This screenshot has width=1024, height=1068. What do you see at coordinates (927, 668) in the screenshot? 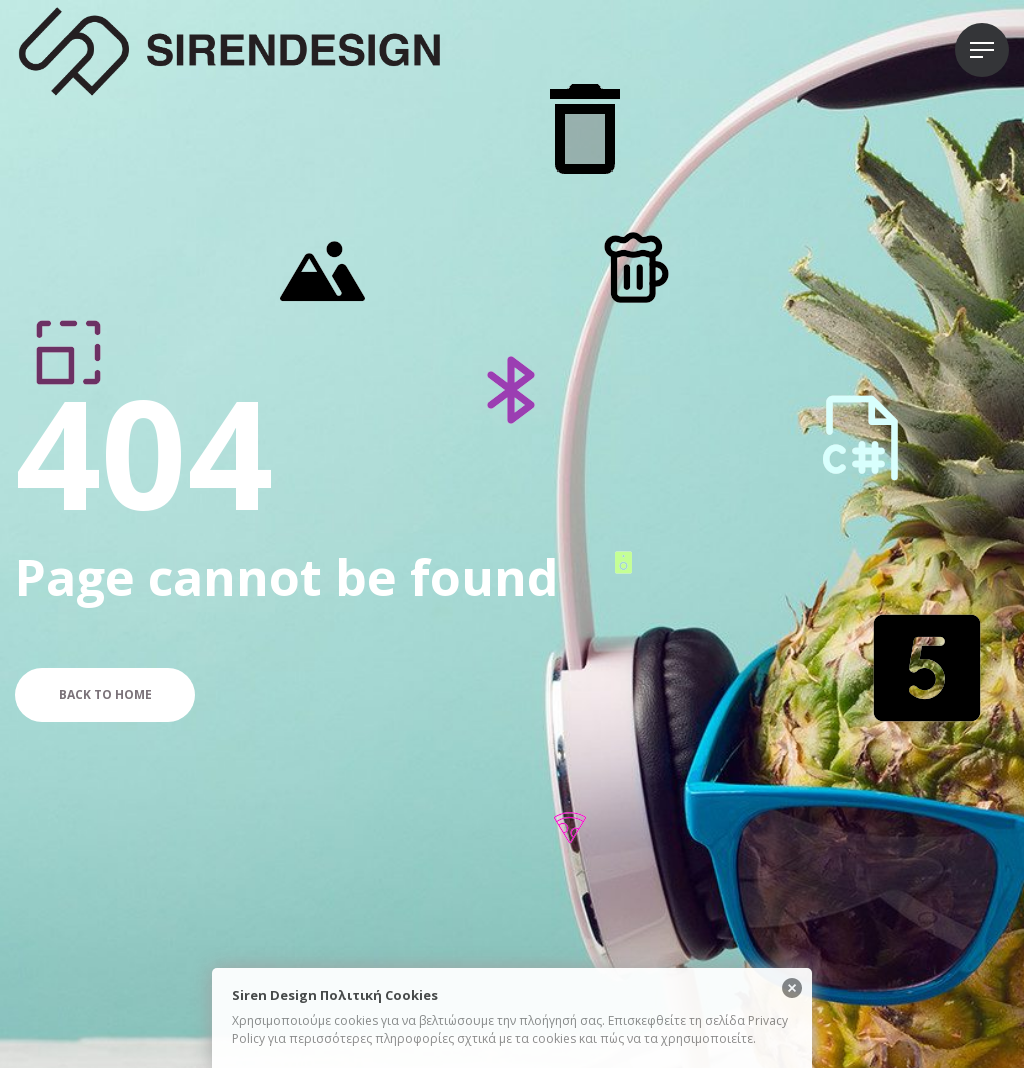
I see `indicates step 5 in a numbered sequence` at bounding box center [927, 668].